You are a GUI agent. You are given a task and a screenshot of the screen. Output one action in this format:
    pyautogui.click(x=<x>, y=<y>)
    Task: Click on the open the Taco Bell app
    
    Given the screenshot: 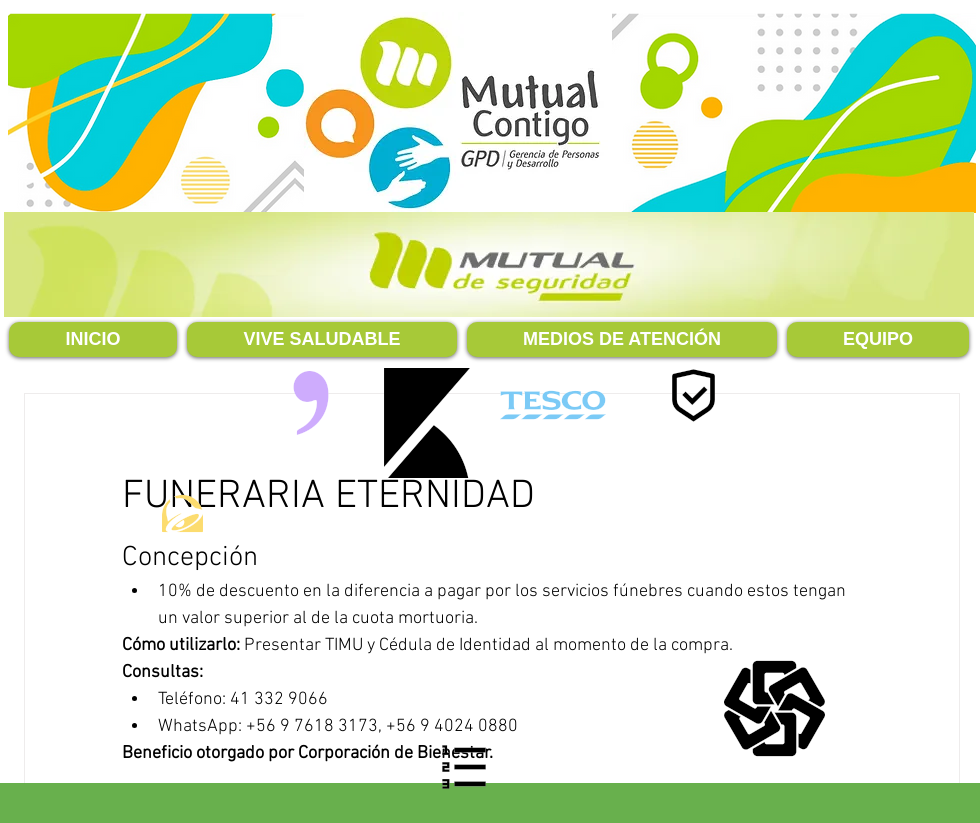 What is the action you would take?
    pyautogui.click(x=182, y=513)
    